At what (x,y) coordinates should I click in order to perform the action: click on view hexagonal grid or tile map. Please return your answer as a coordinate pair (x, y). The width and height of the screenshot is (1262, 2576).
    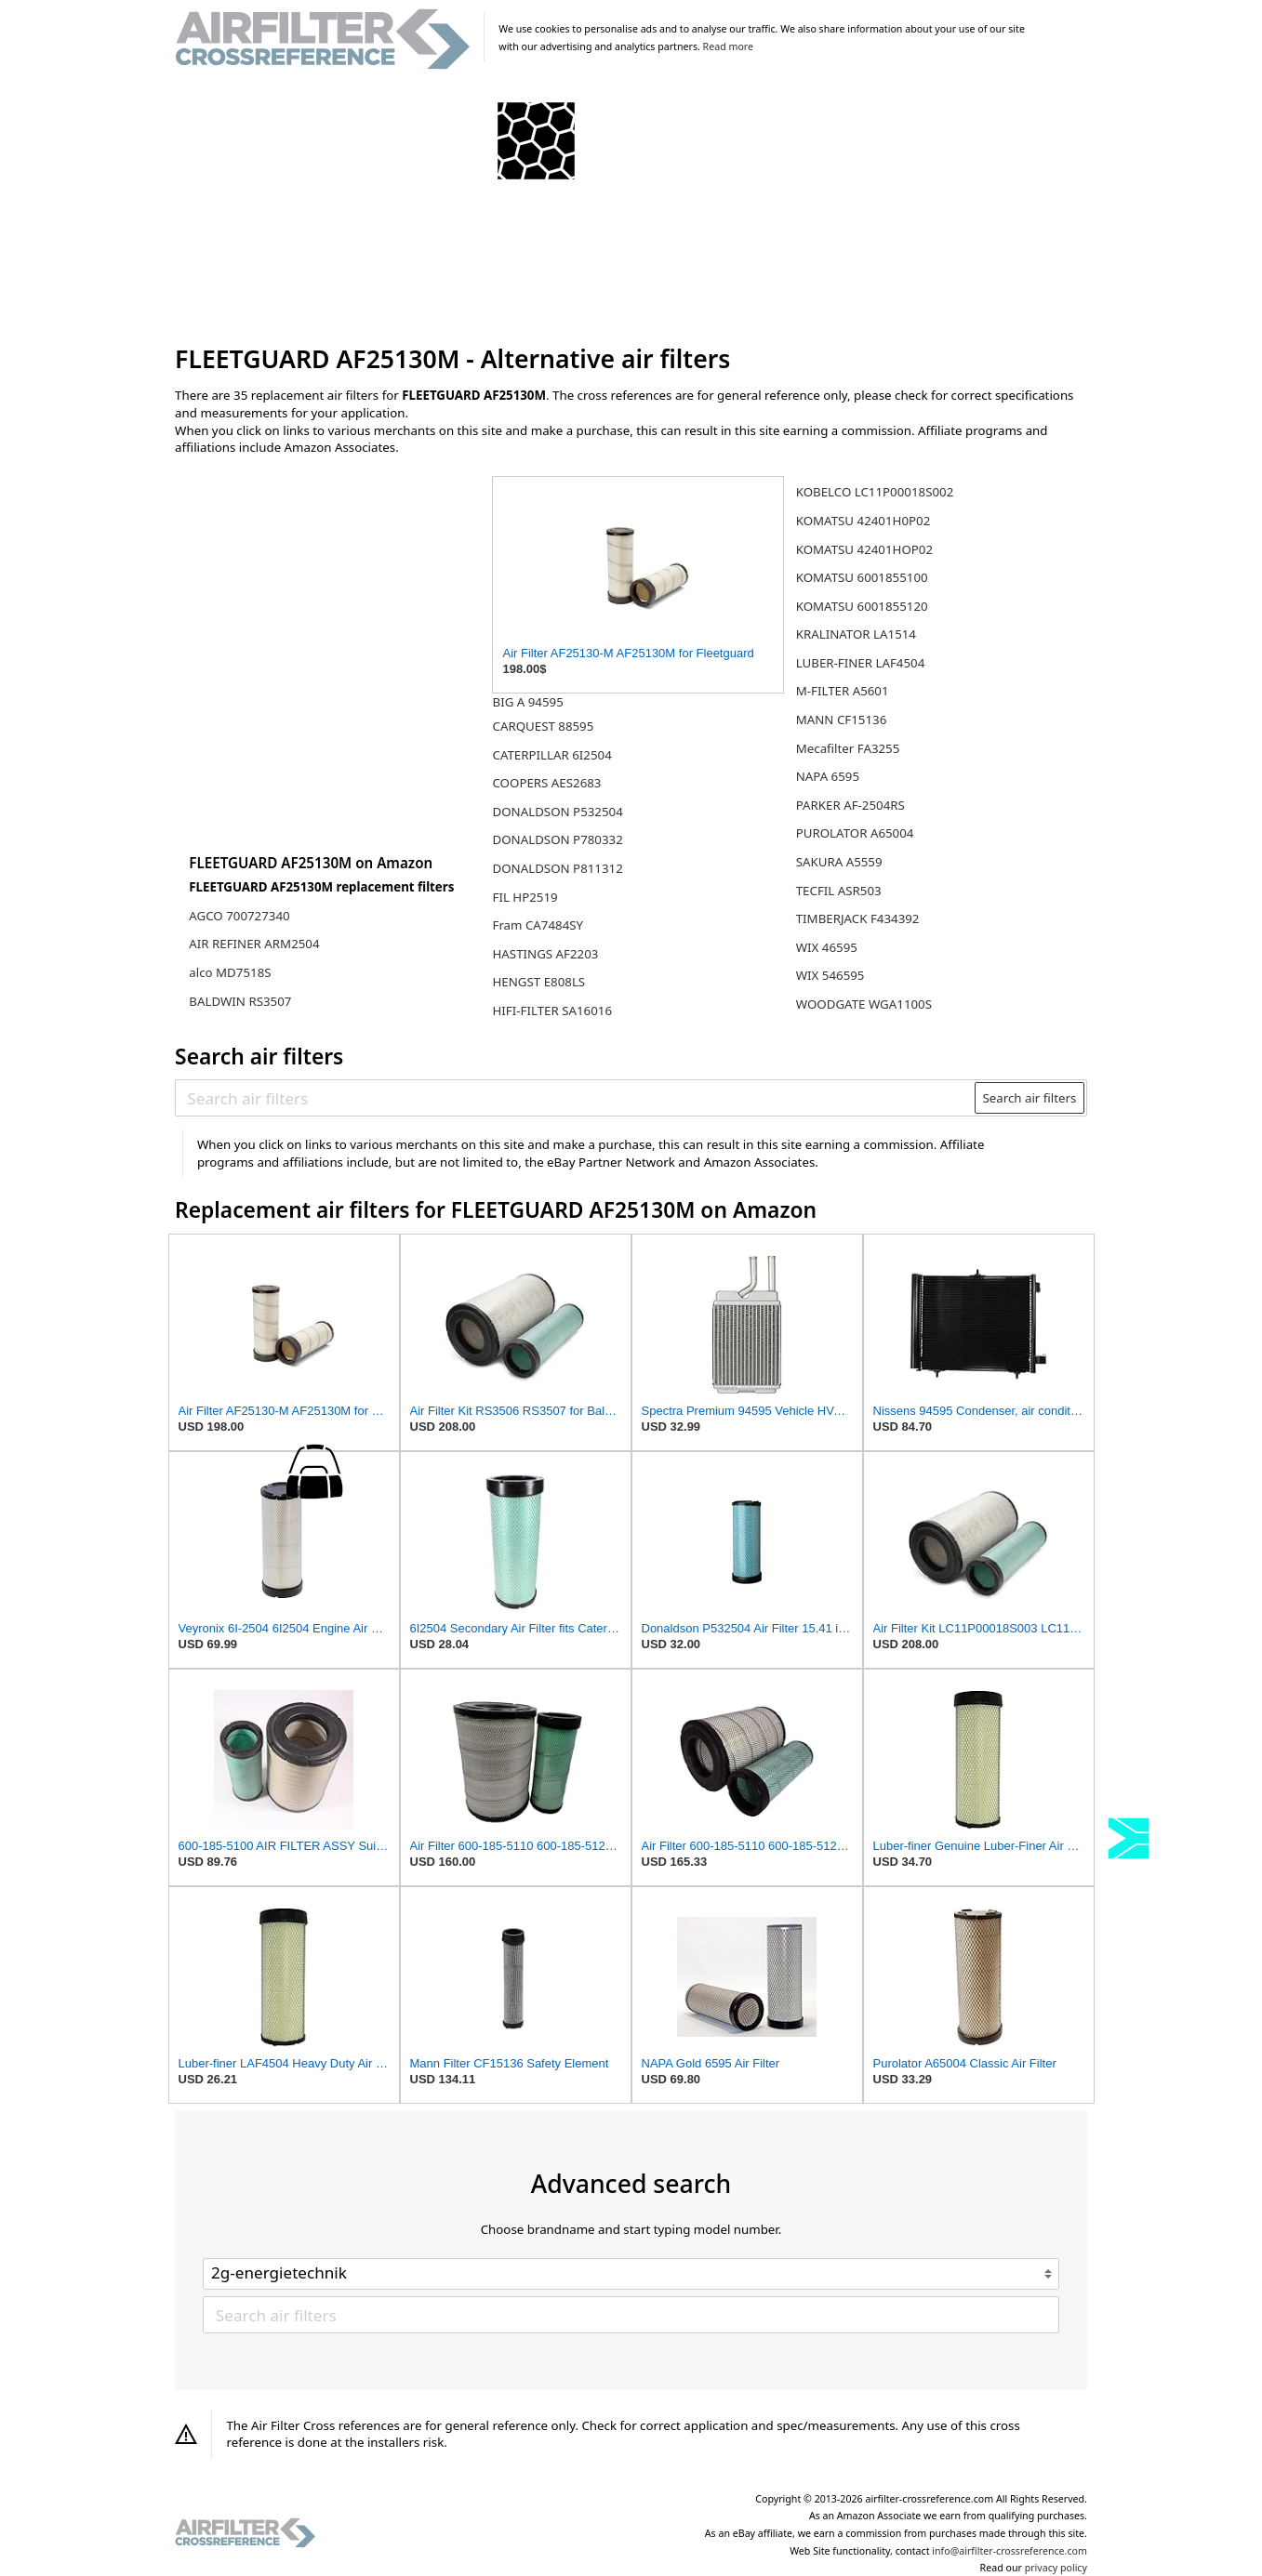
    Looking at the image, I should click on (536, 140).